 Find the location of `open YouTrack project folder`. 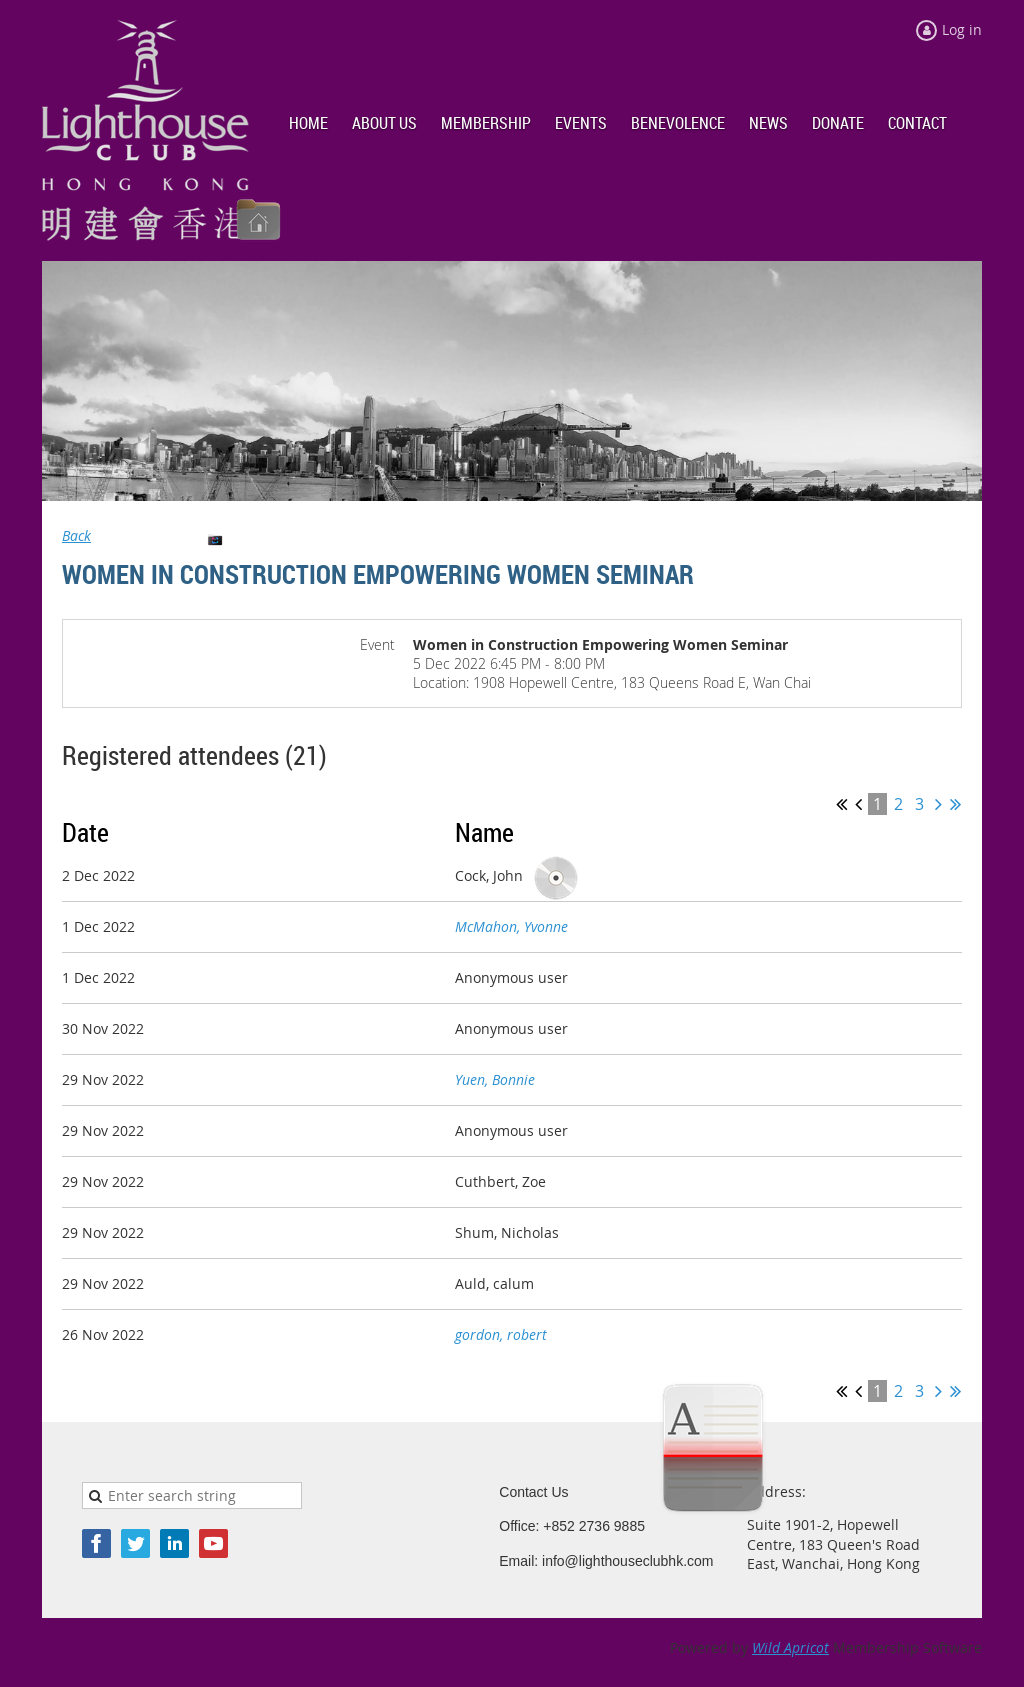

open YouTrack project folder is located at coordinates (215, 540).